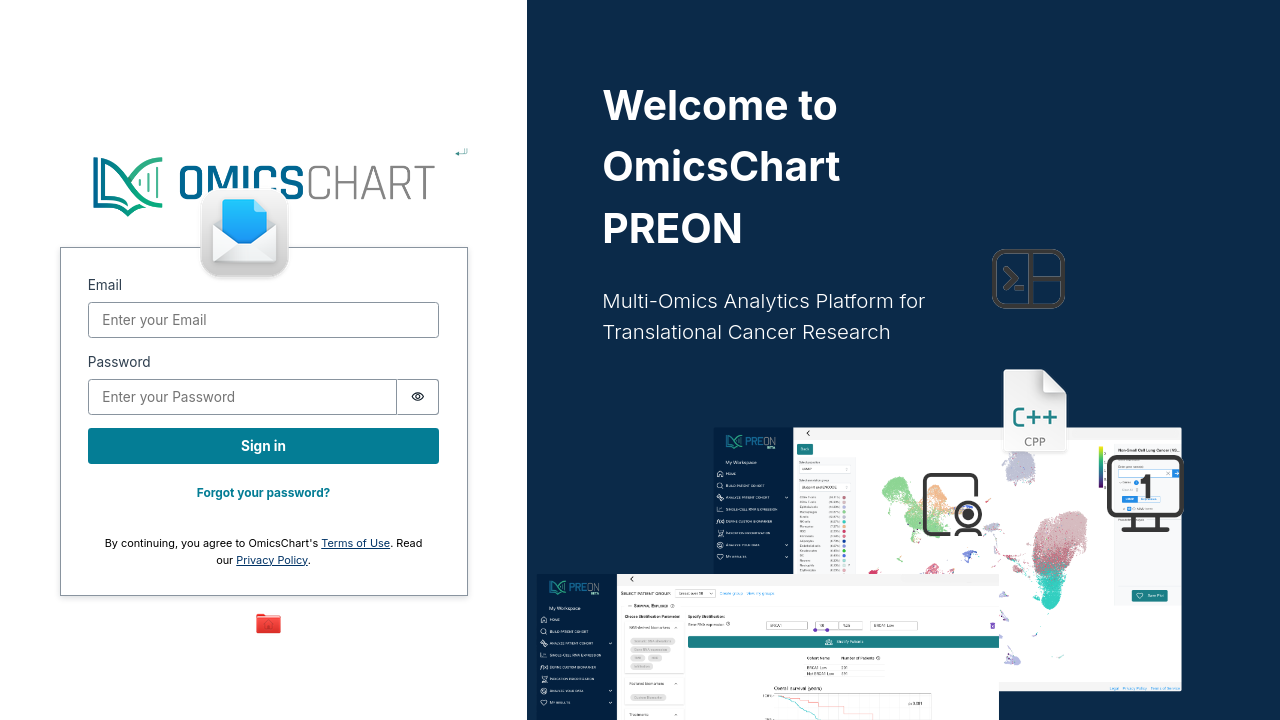 The width and height of the screenshot is (1280, 720). Describe the element at coordinates (950, 504) in the screenshot. I see `open camera or webcam app` at that location.